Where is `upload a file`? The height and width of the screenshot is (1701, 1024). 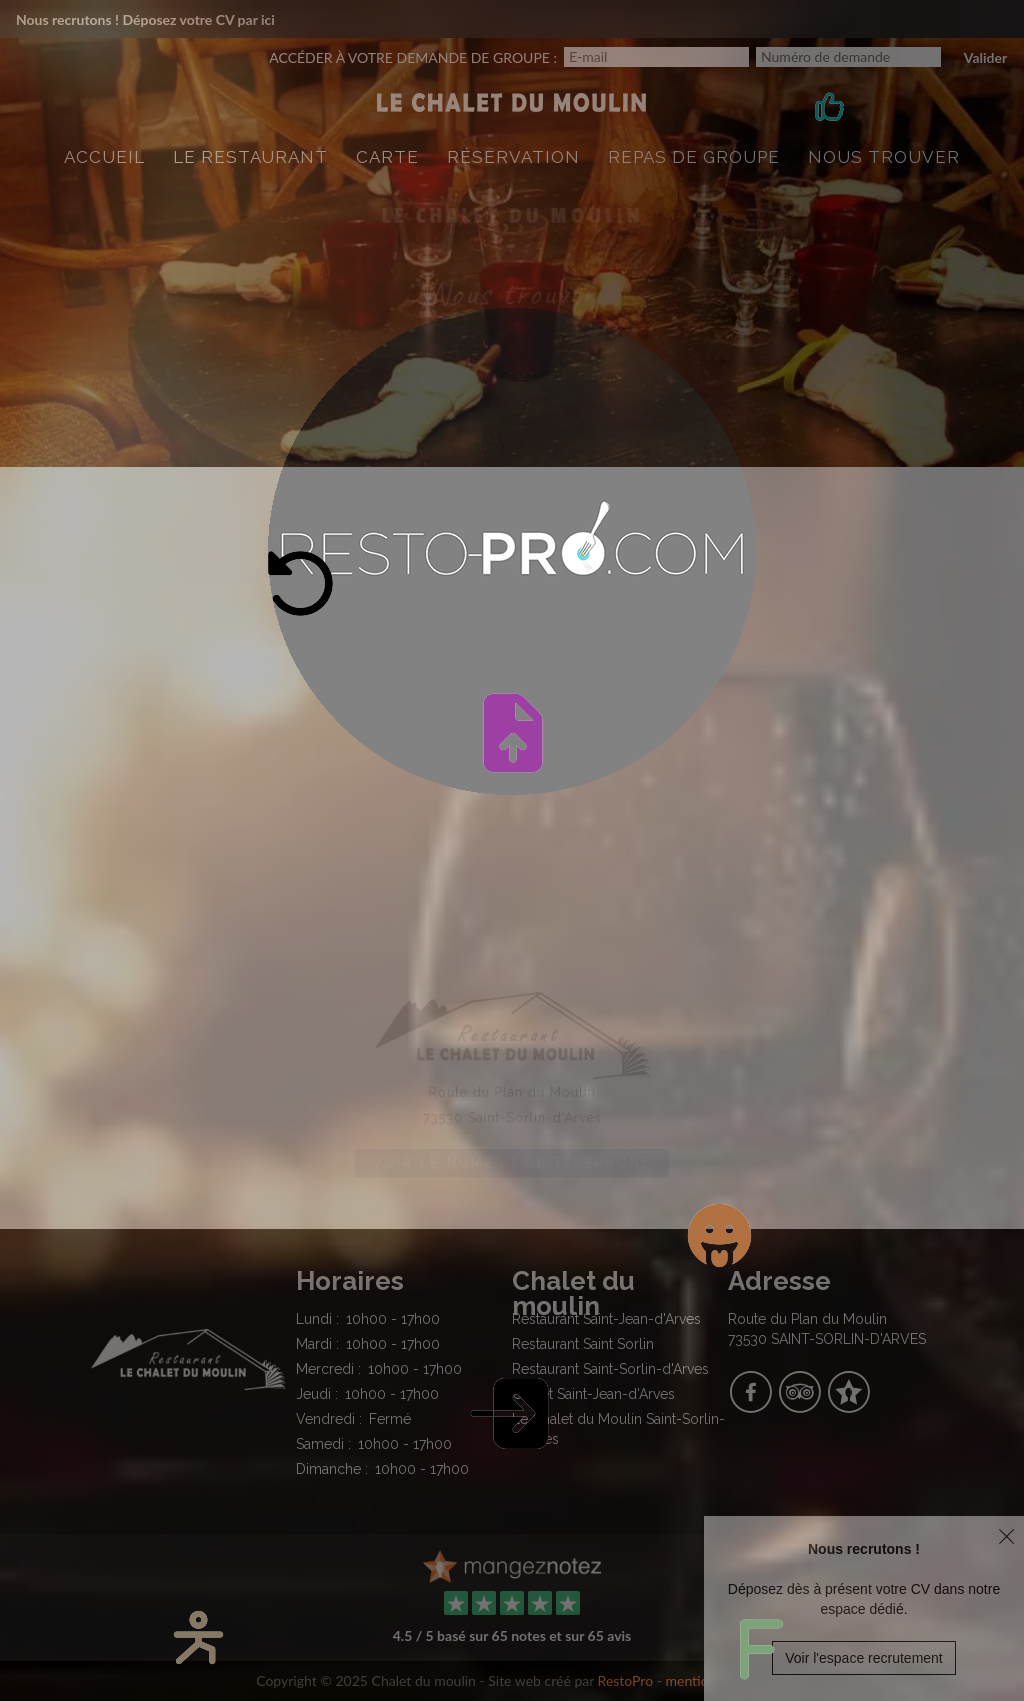 upload a file is located at coordinates (513, 733).